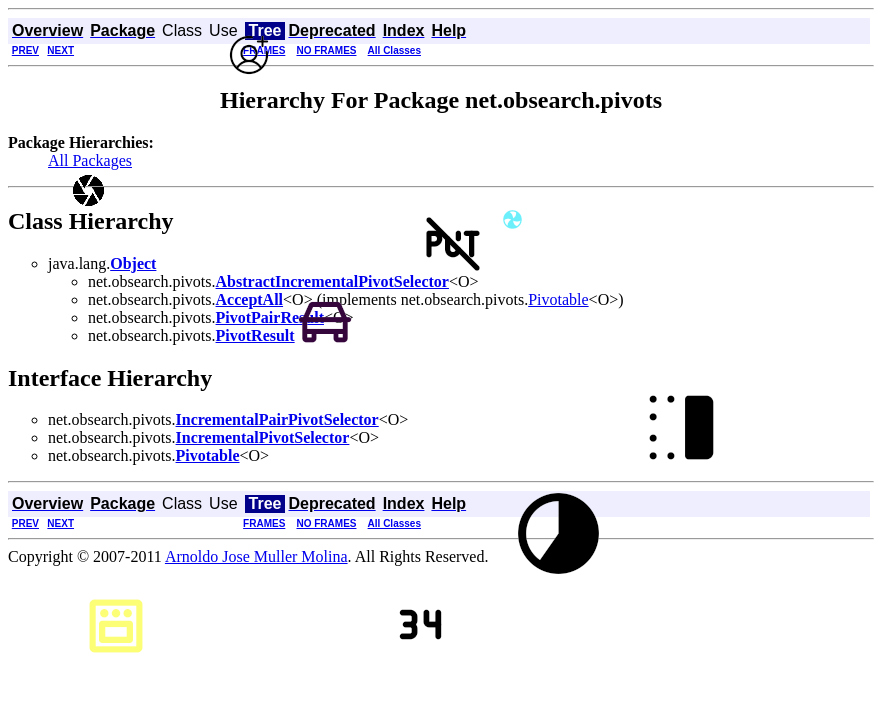  What do you see at coordinates (453, 244) in the screenshot?
I see `indicates HTTP PUT request is disabled` at bounding box center [453, 244].